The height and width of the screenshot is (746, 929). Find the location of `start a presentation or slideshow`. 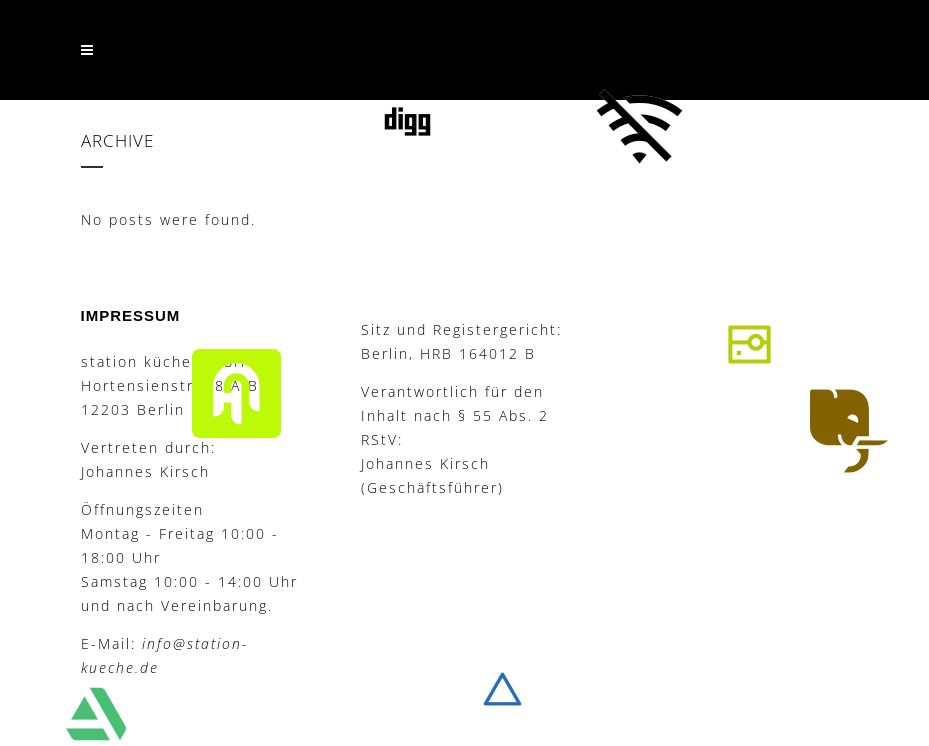

start a presentation or slideshow is located at coordinates (749, 344).